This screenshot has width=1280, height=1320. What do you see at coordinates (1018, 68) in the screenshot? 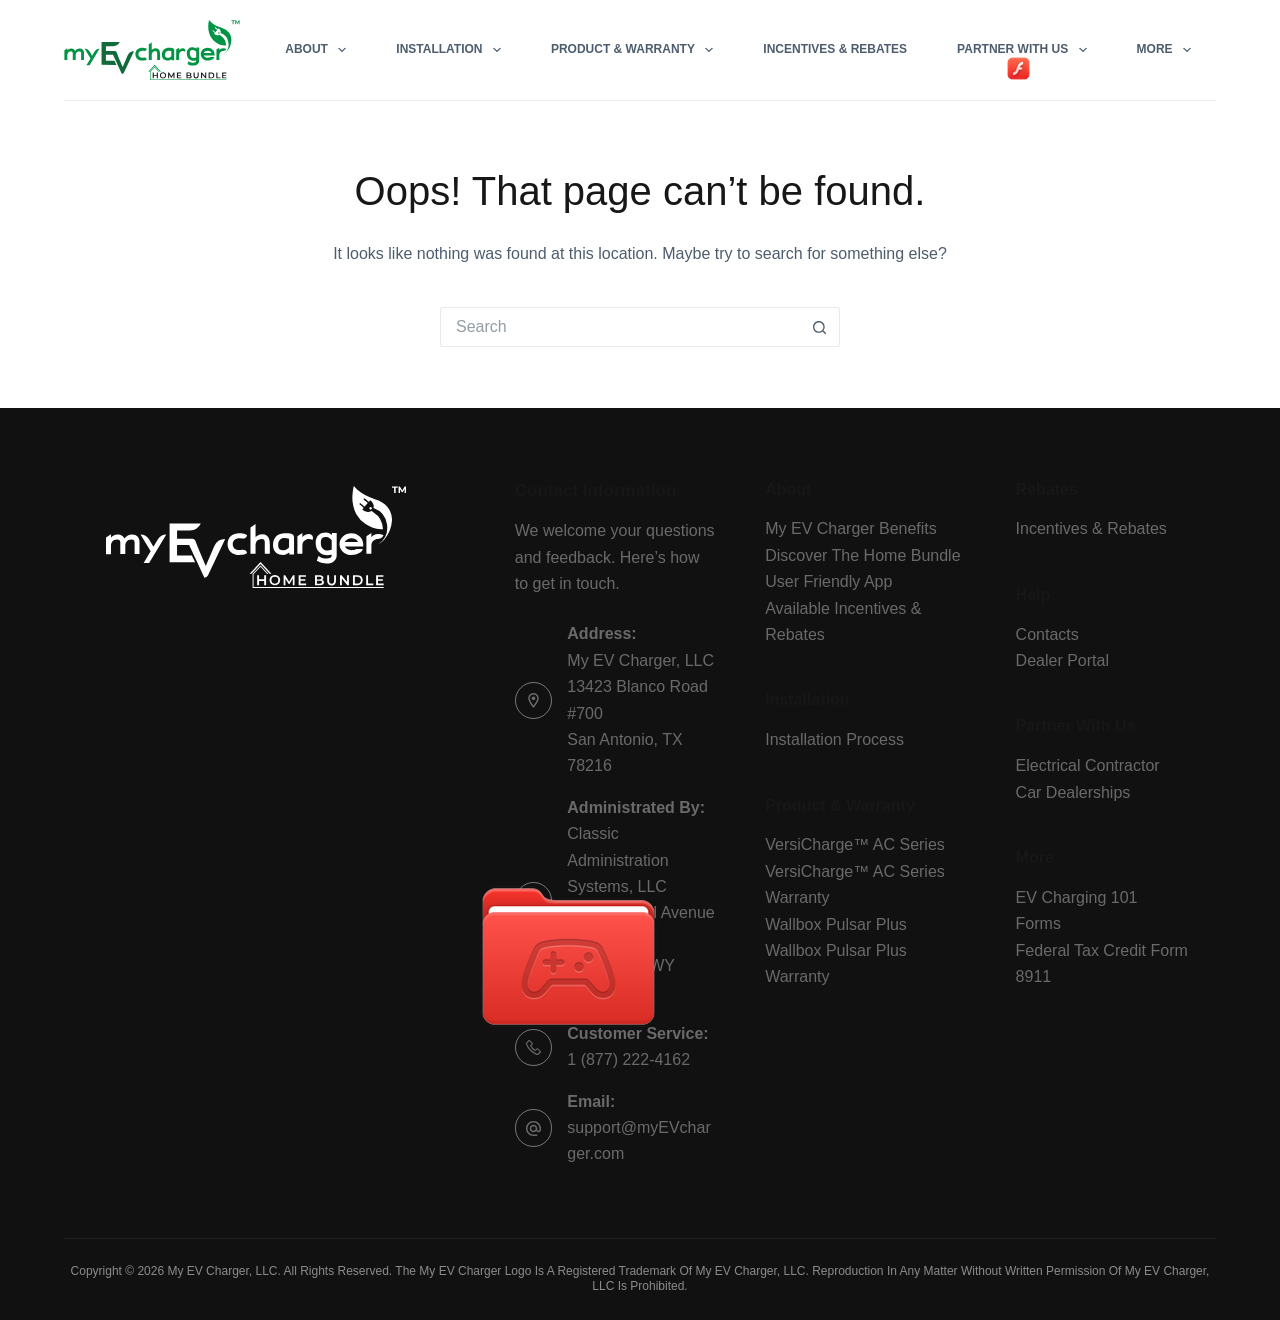
I see `open Adobe Flash Player` at bounding box center [1018, 68].